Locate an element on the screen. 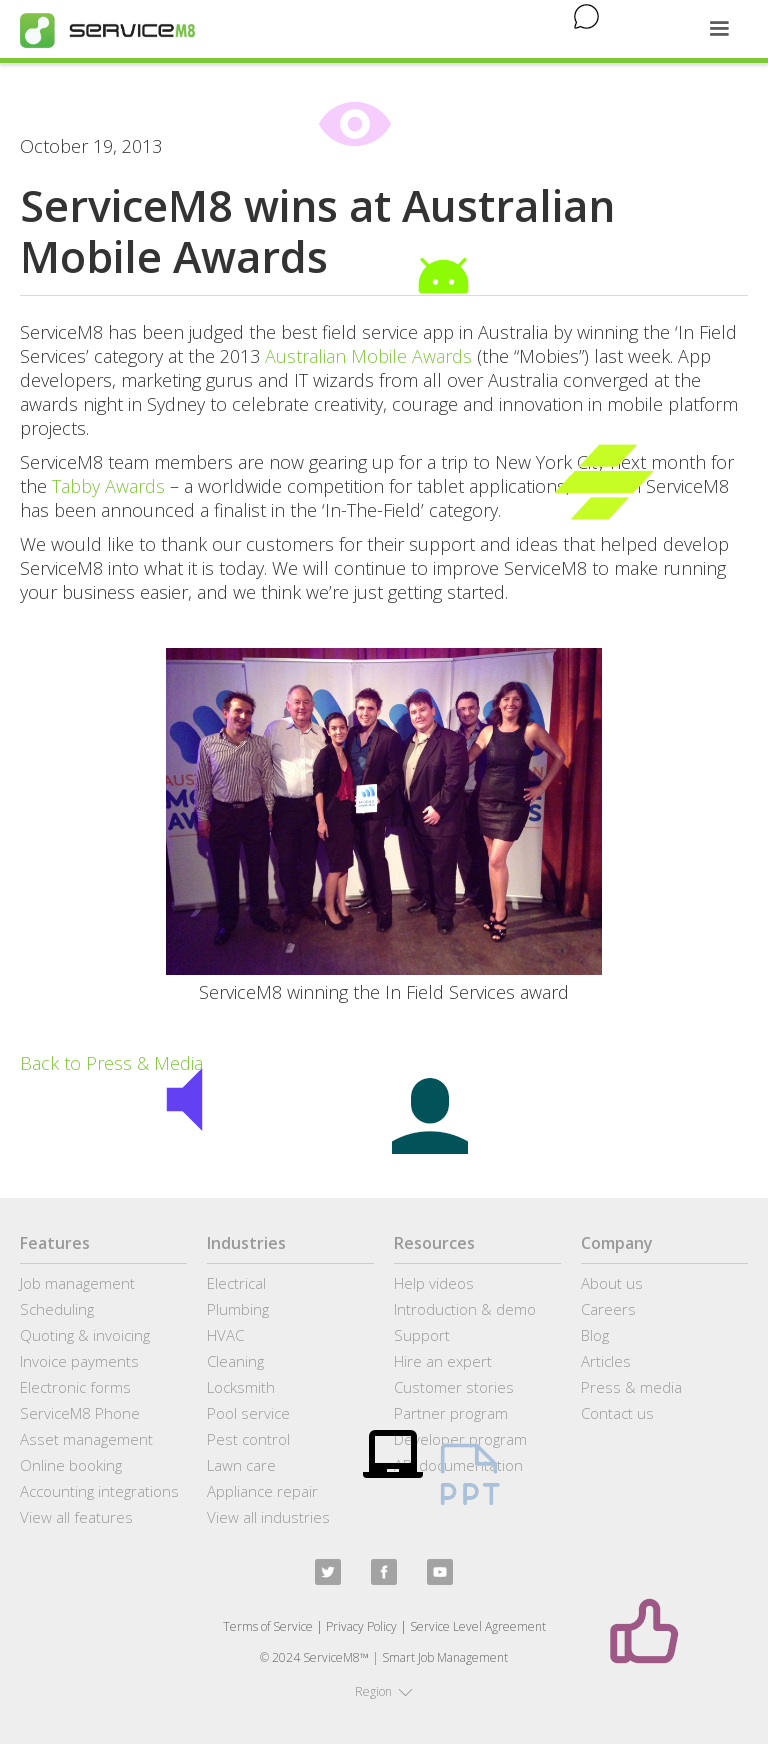  mute audio or sound is located at coordinates (186, 1099).